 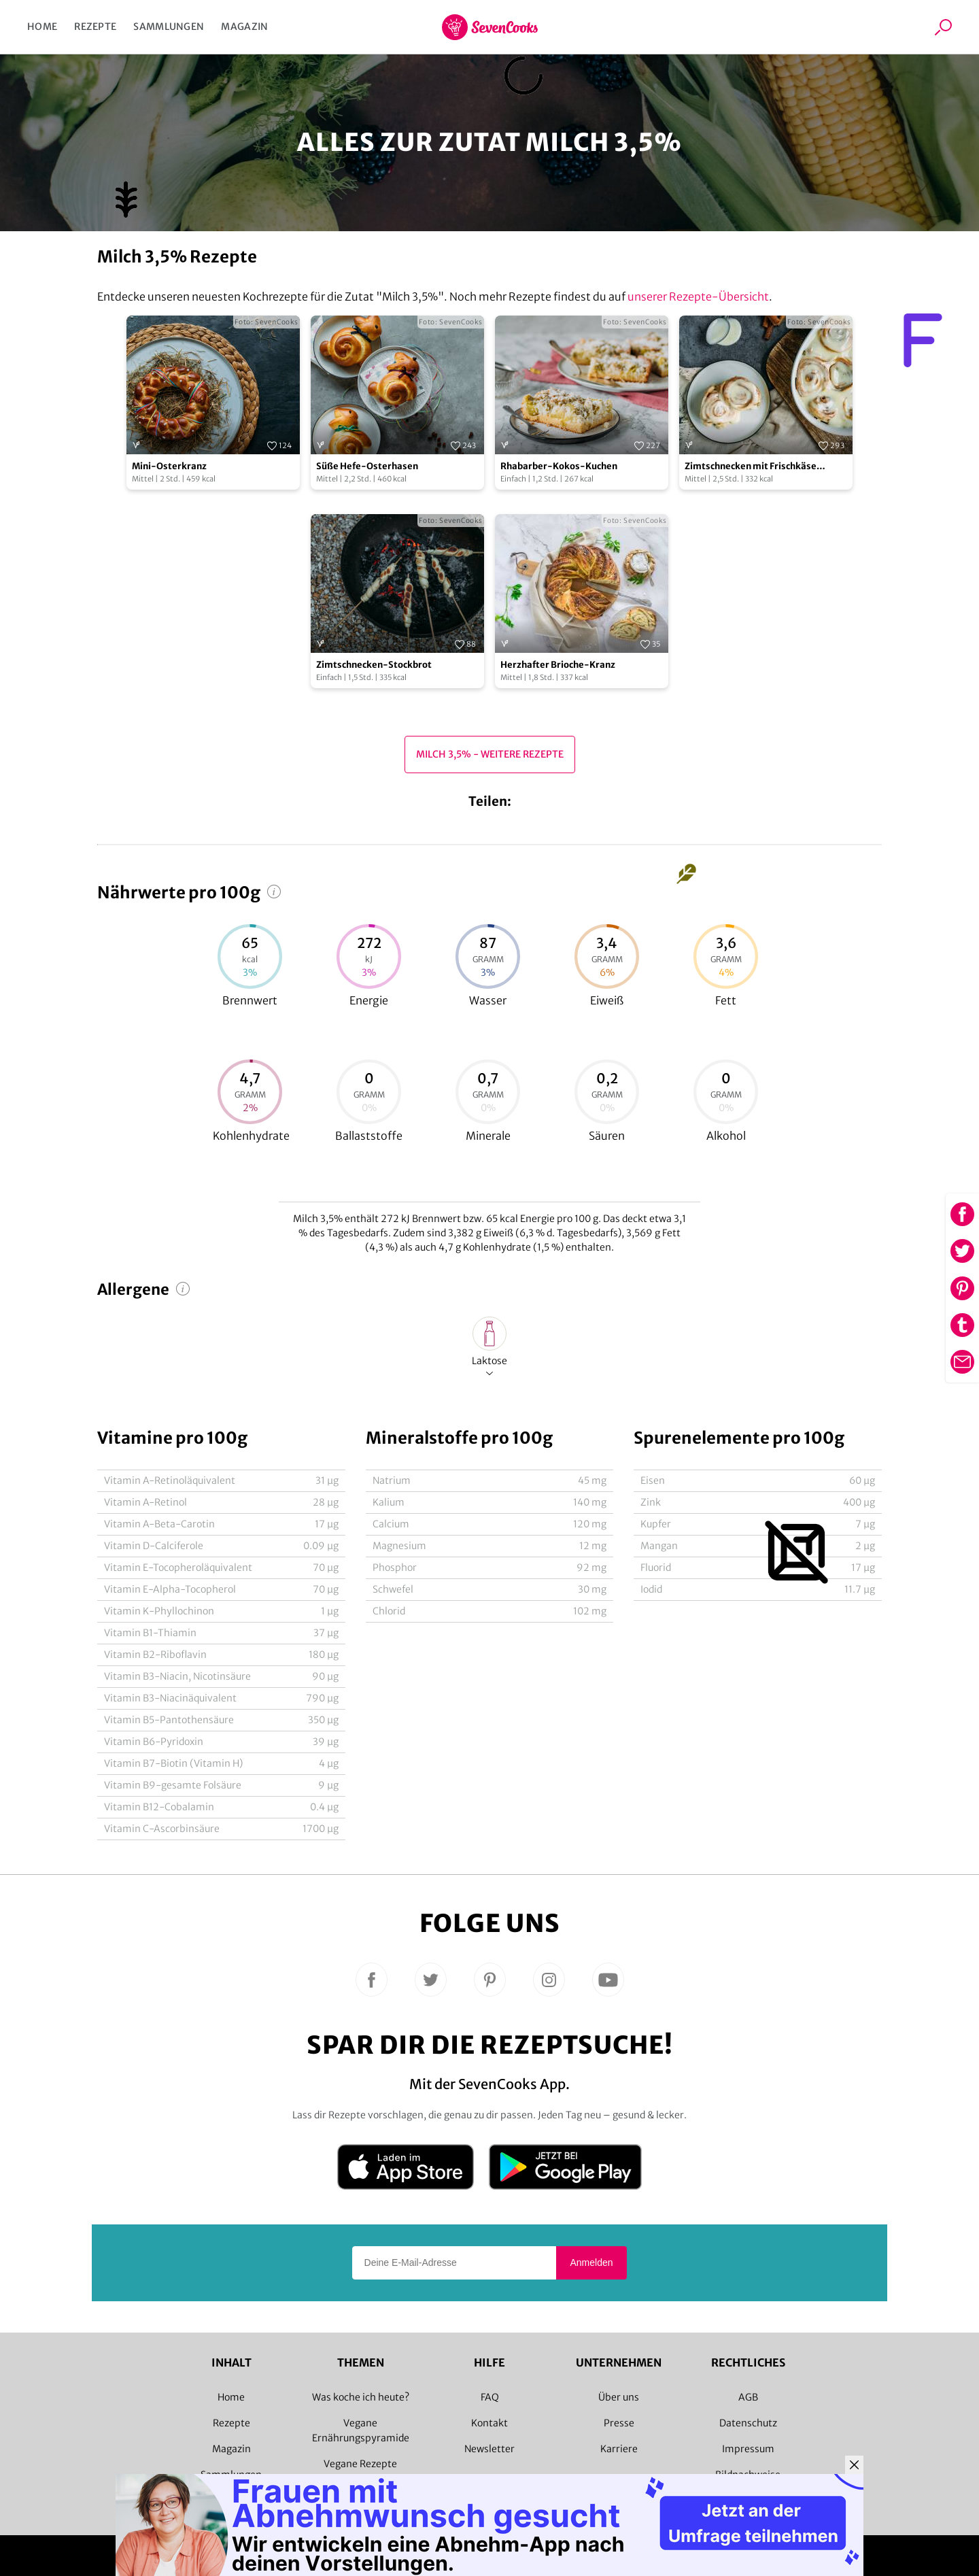 What do you see at coordinates (685, 874) in the screenshot?
I see `compose a new post or message` at bounding box center [685, 874].